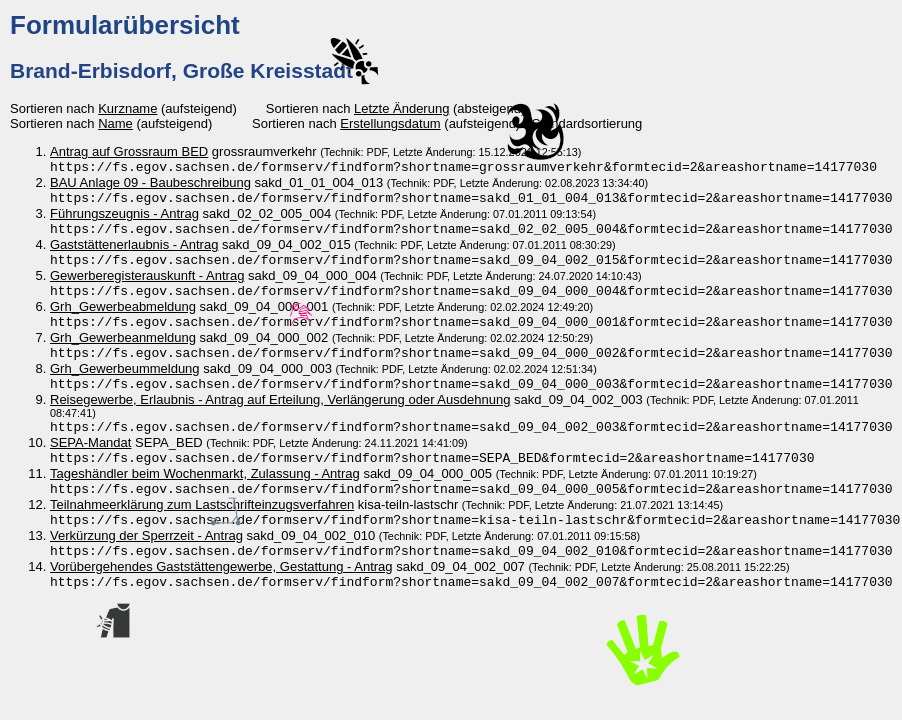 The image size is (902, 720). What do you see at coordinates (225, 511) in the screenshot?
I see `select kick scooter as transportation mode` at bounding box center [225, 511].